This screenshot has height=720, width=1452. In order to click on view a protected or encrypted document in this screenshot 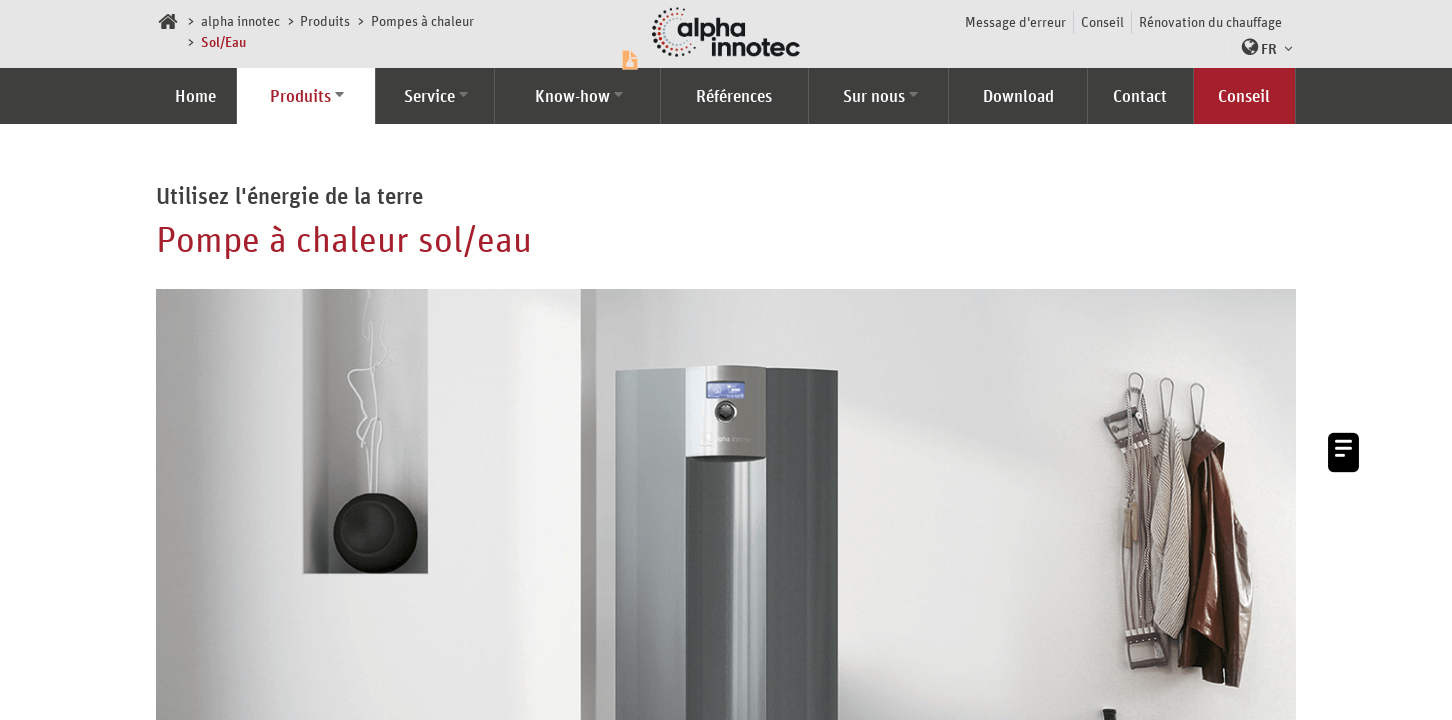, I will do `click(630, 60)`.